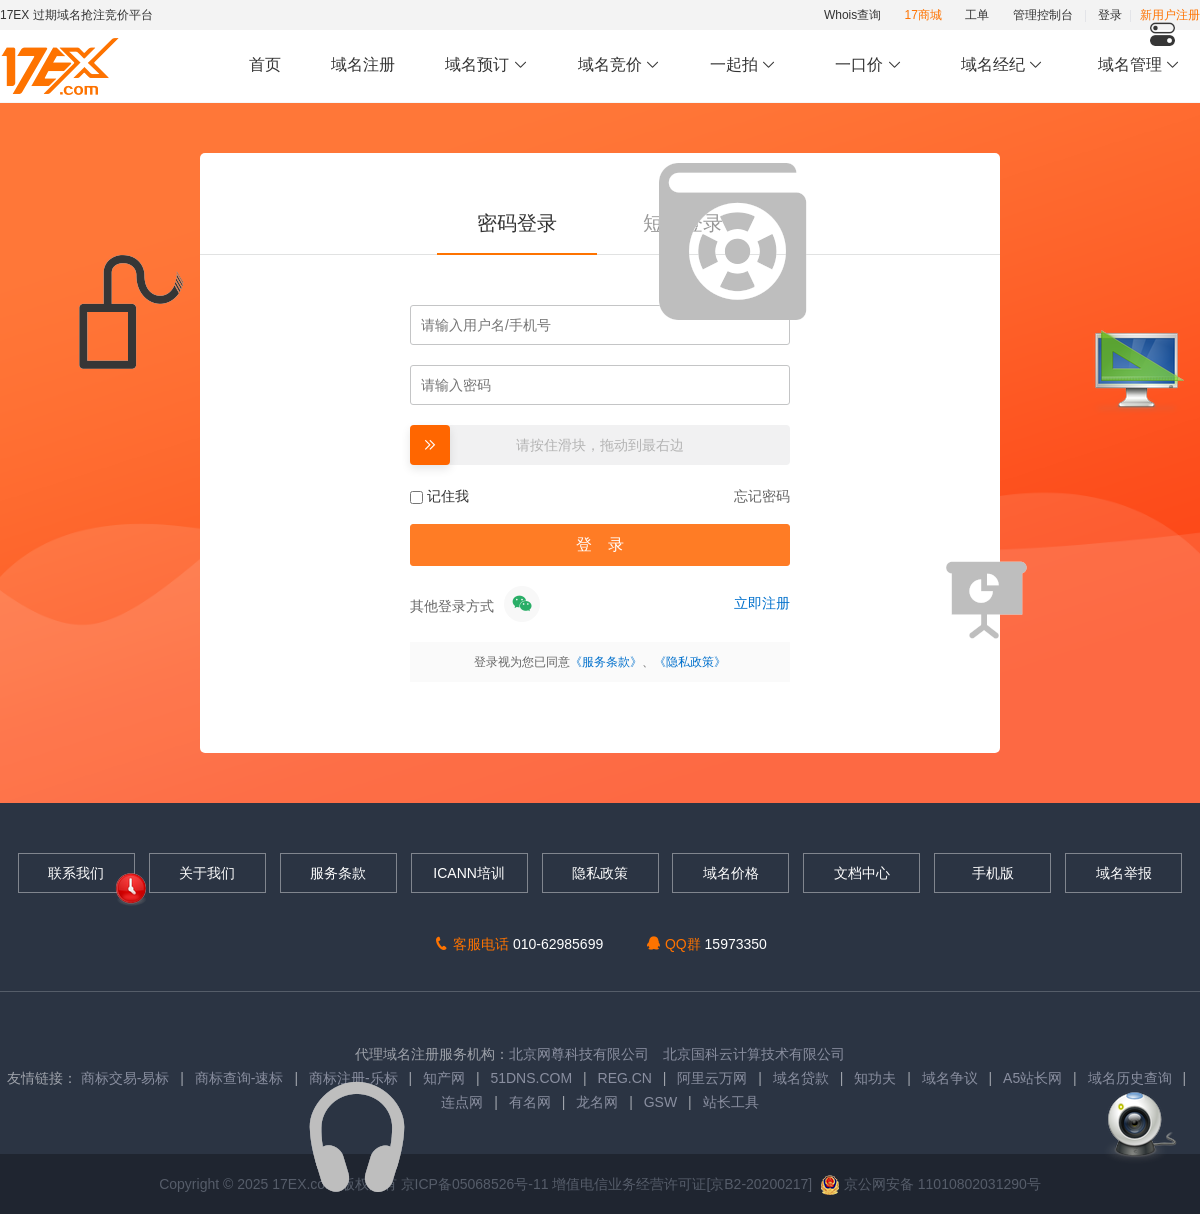  Describe the element at coordinates (131, 889) in the screenshot. I see `indicates an urgent or time-sensitive notification` at that location.